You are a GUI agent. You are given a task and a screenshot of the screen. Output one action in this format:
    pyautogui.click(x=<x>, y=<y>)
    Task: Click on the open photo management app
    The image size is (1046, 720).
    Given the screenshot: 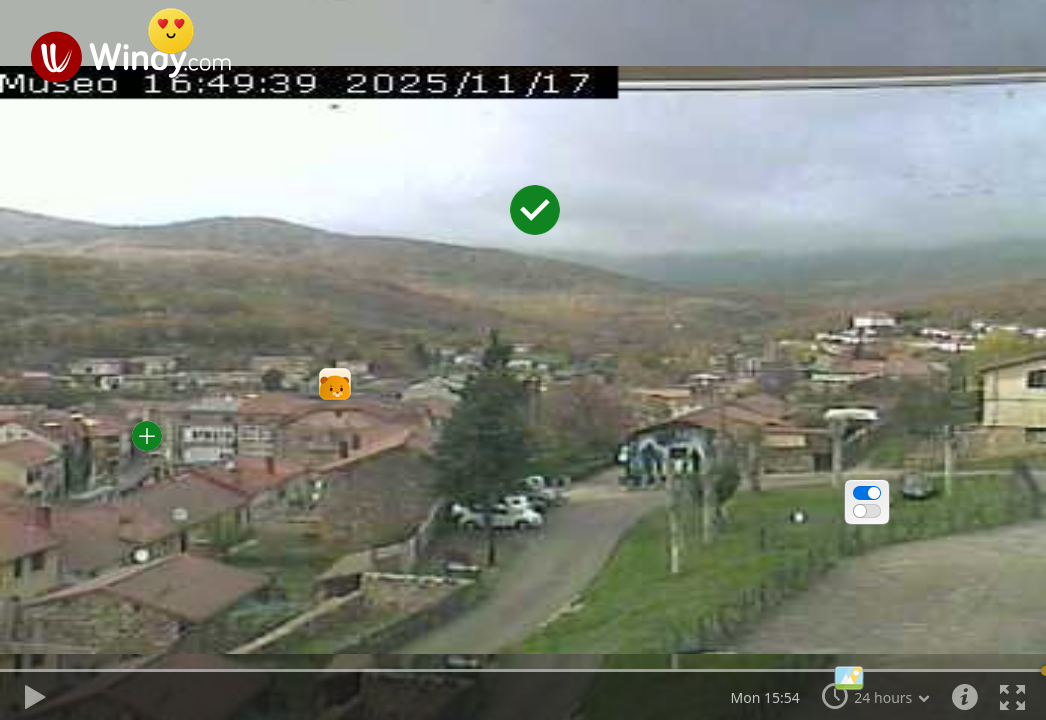 What is the action you would take?
    pyautogui.click(x=849, y=678)
    